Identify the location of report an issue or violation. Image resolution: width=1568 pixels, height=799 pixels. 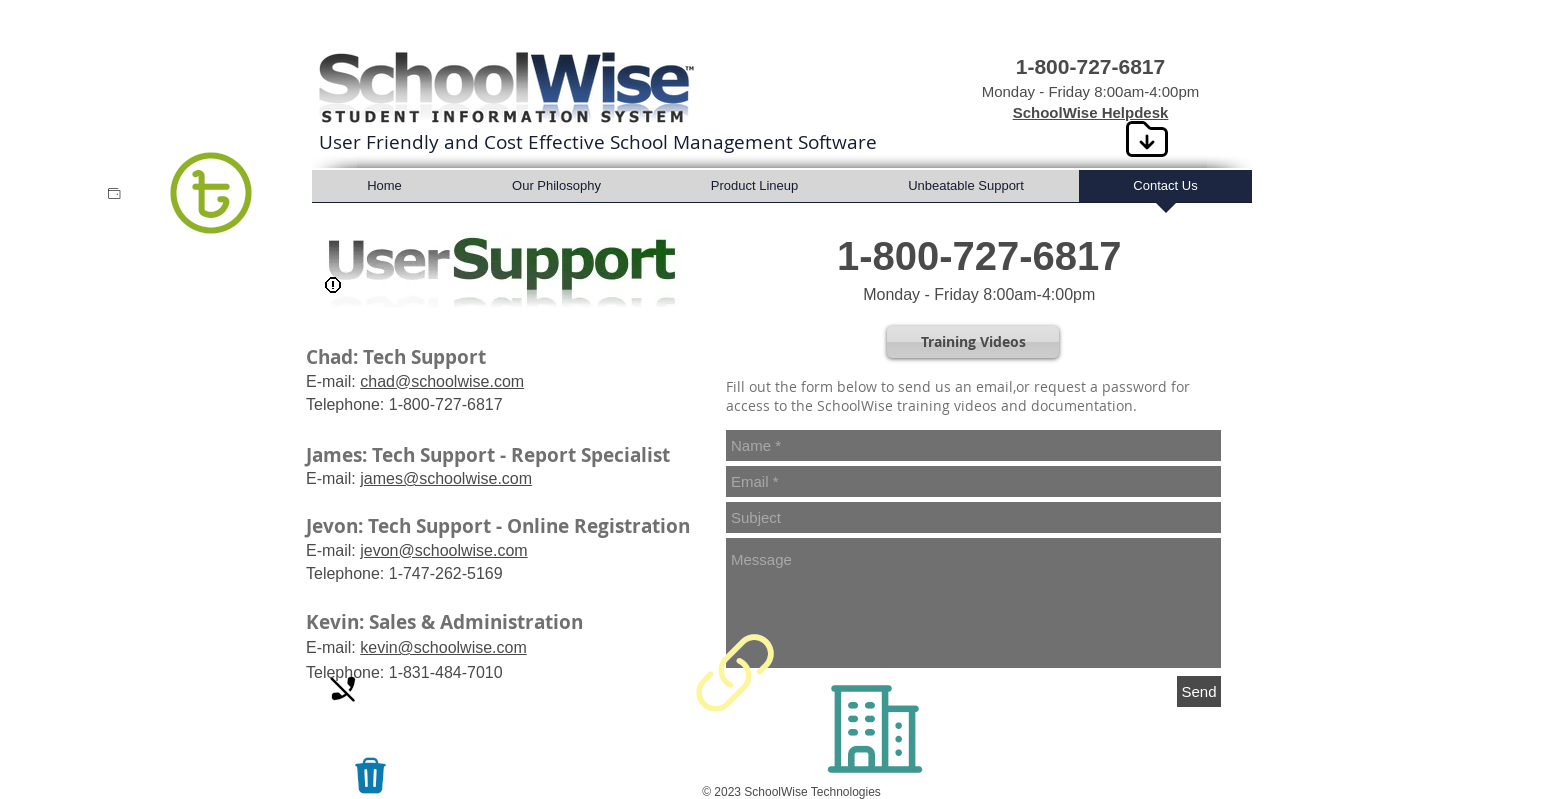
(333, 285).